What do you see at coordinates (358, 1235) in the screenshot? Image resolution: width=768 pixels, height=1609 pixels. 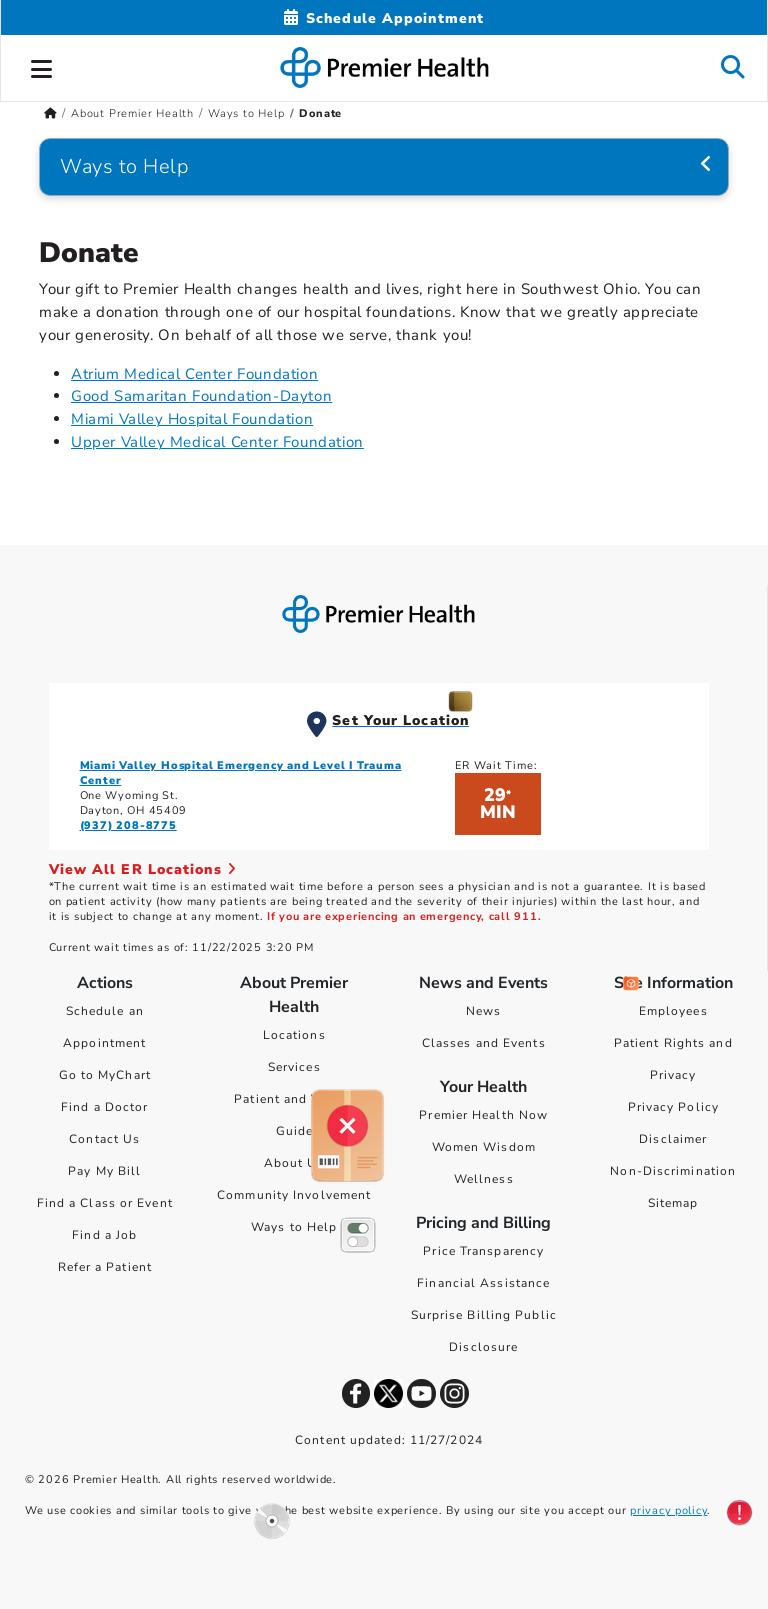 I see `open unity tweak tool settings` at bounding box center [358, 1235].